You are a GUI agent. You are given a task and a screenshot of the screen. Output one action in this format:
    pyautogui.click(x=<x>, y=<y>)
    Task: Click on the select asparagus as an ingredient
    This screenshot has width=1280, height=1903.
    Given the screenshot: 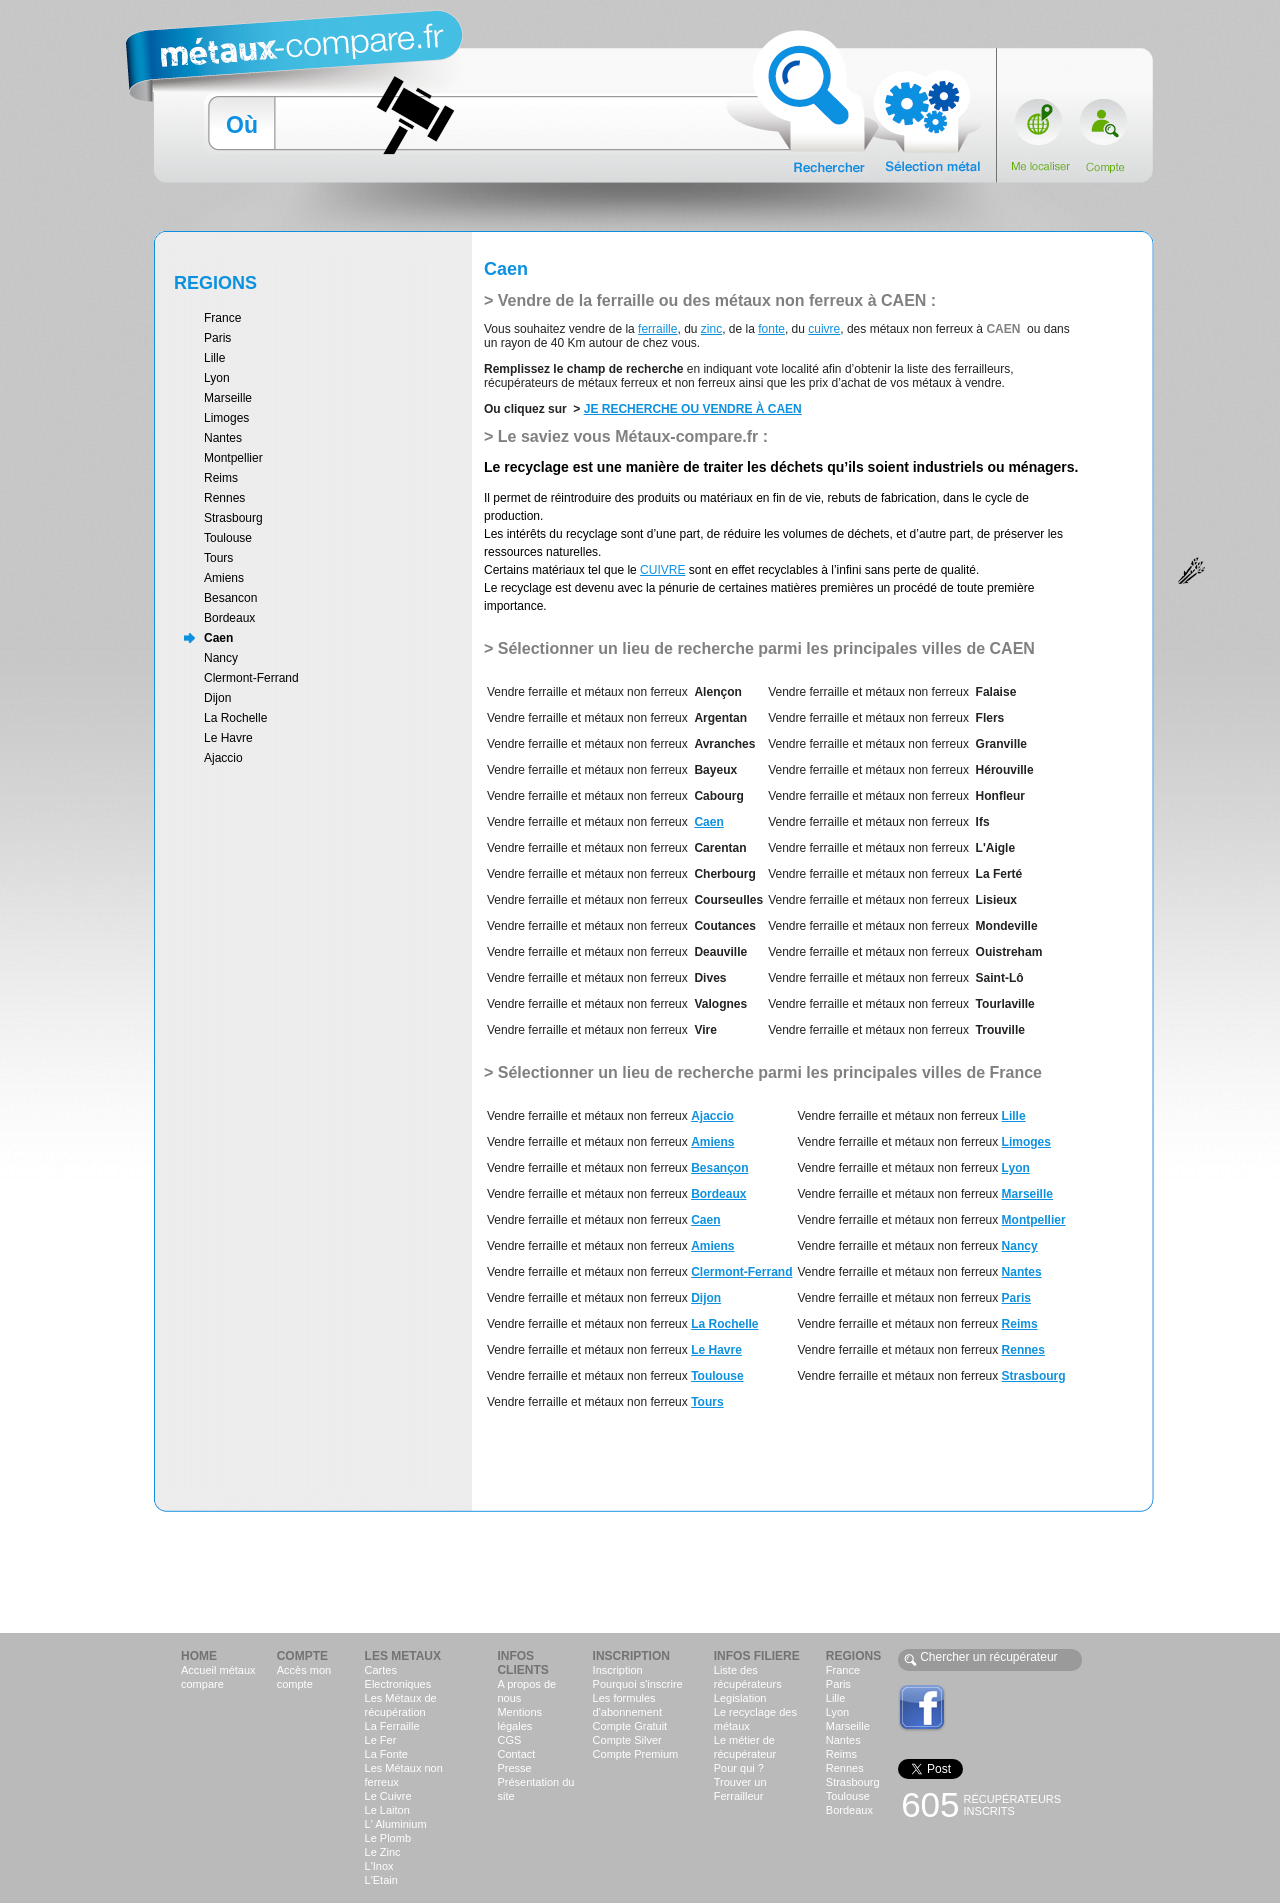 What is the action you would take?
    pyautogui.click(x=1191, y=570)
    